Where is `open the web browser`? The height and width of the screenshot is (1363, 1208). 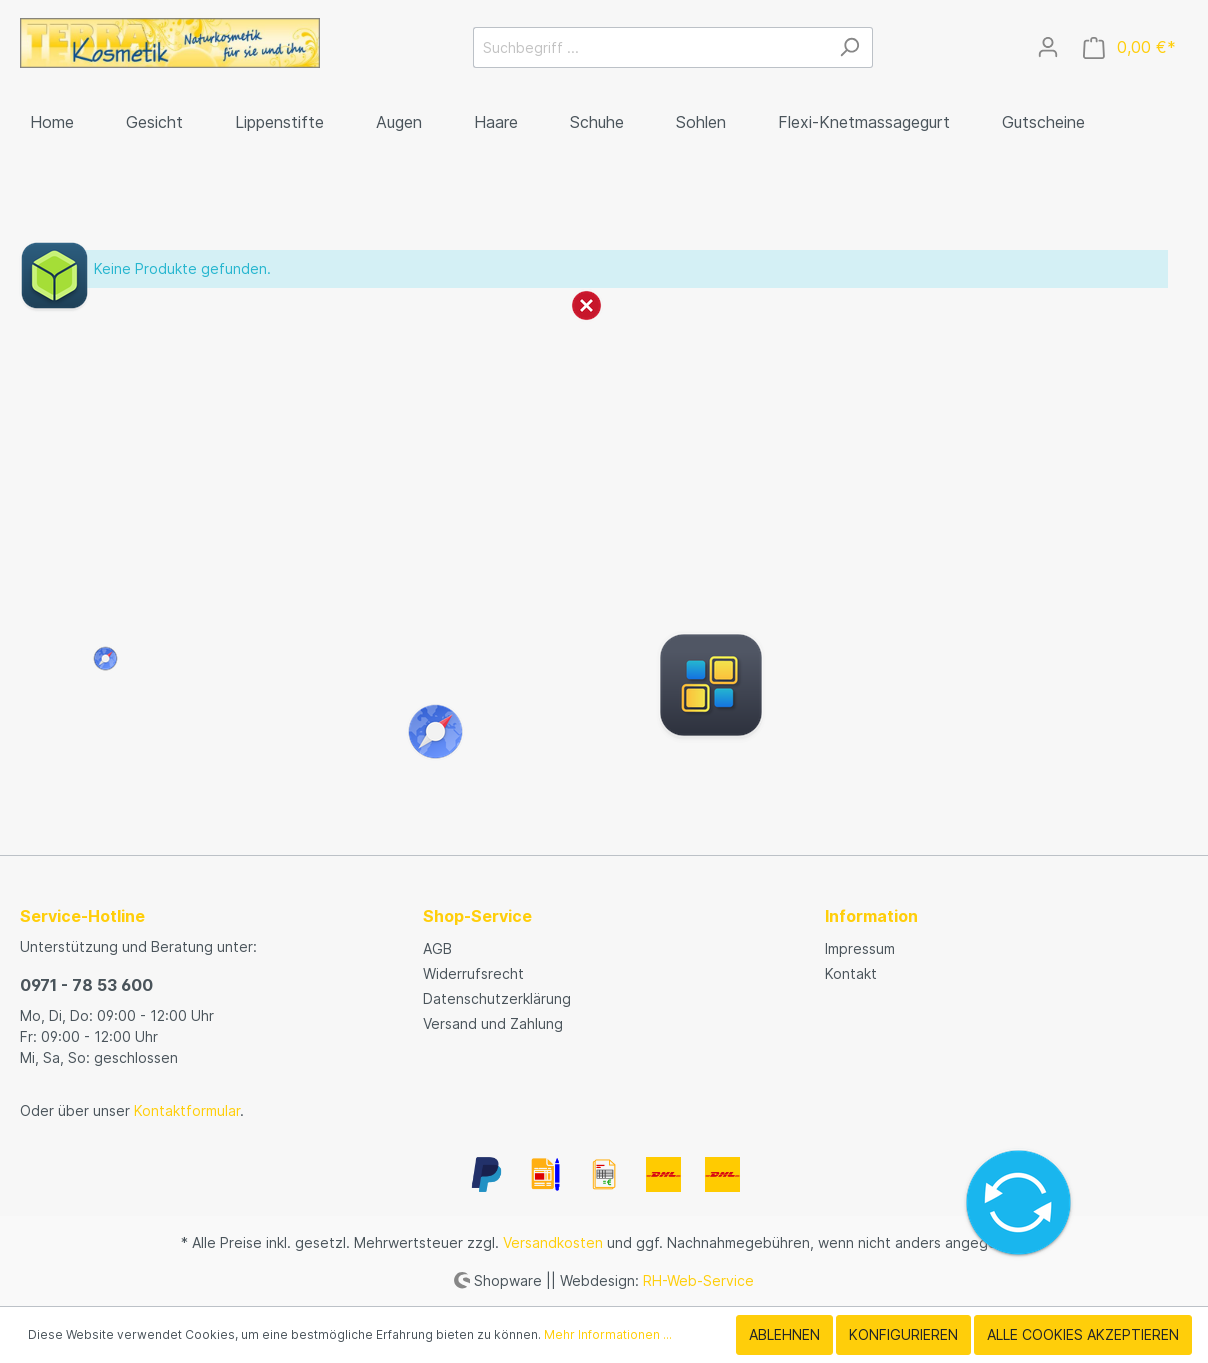
open the web browser is located at coordinates (435, 731).